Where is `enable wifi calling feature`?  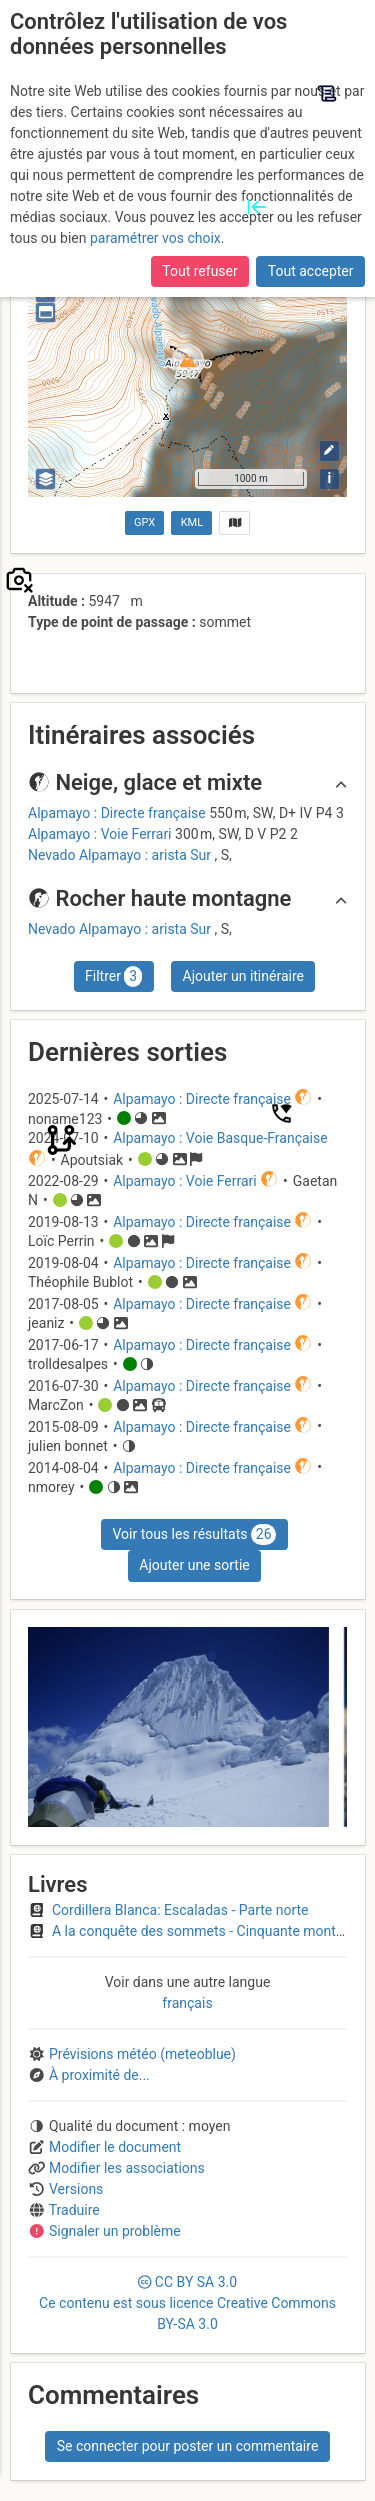
enable wifi calling feature is located at coordinates (281, 1113).